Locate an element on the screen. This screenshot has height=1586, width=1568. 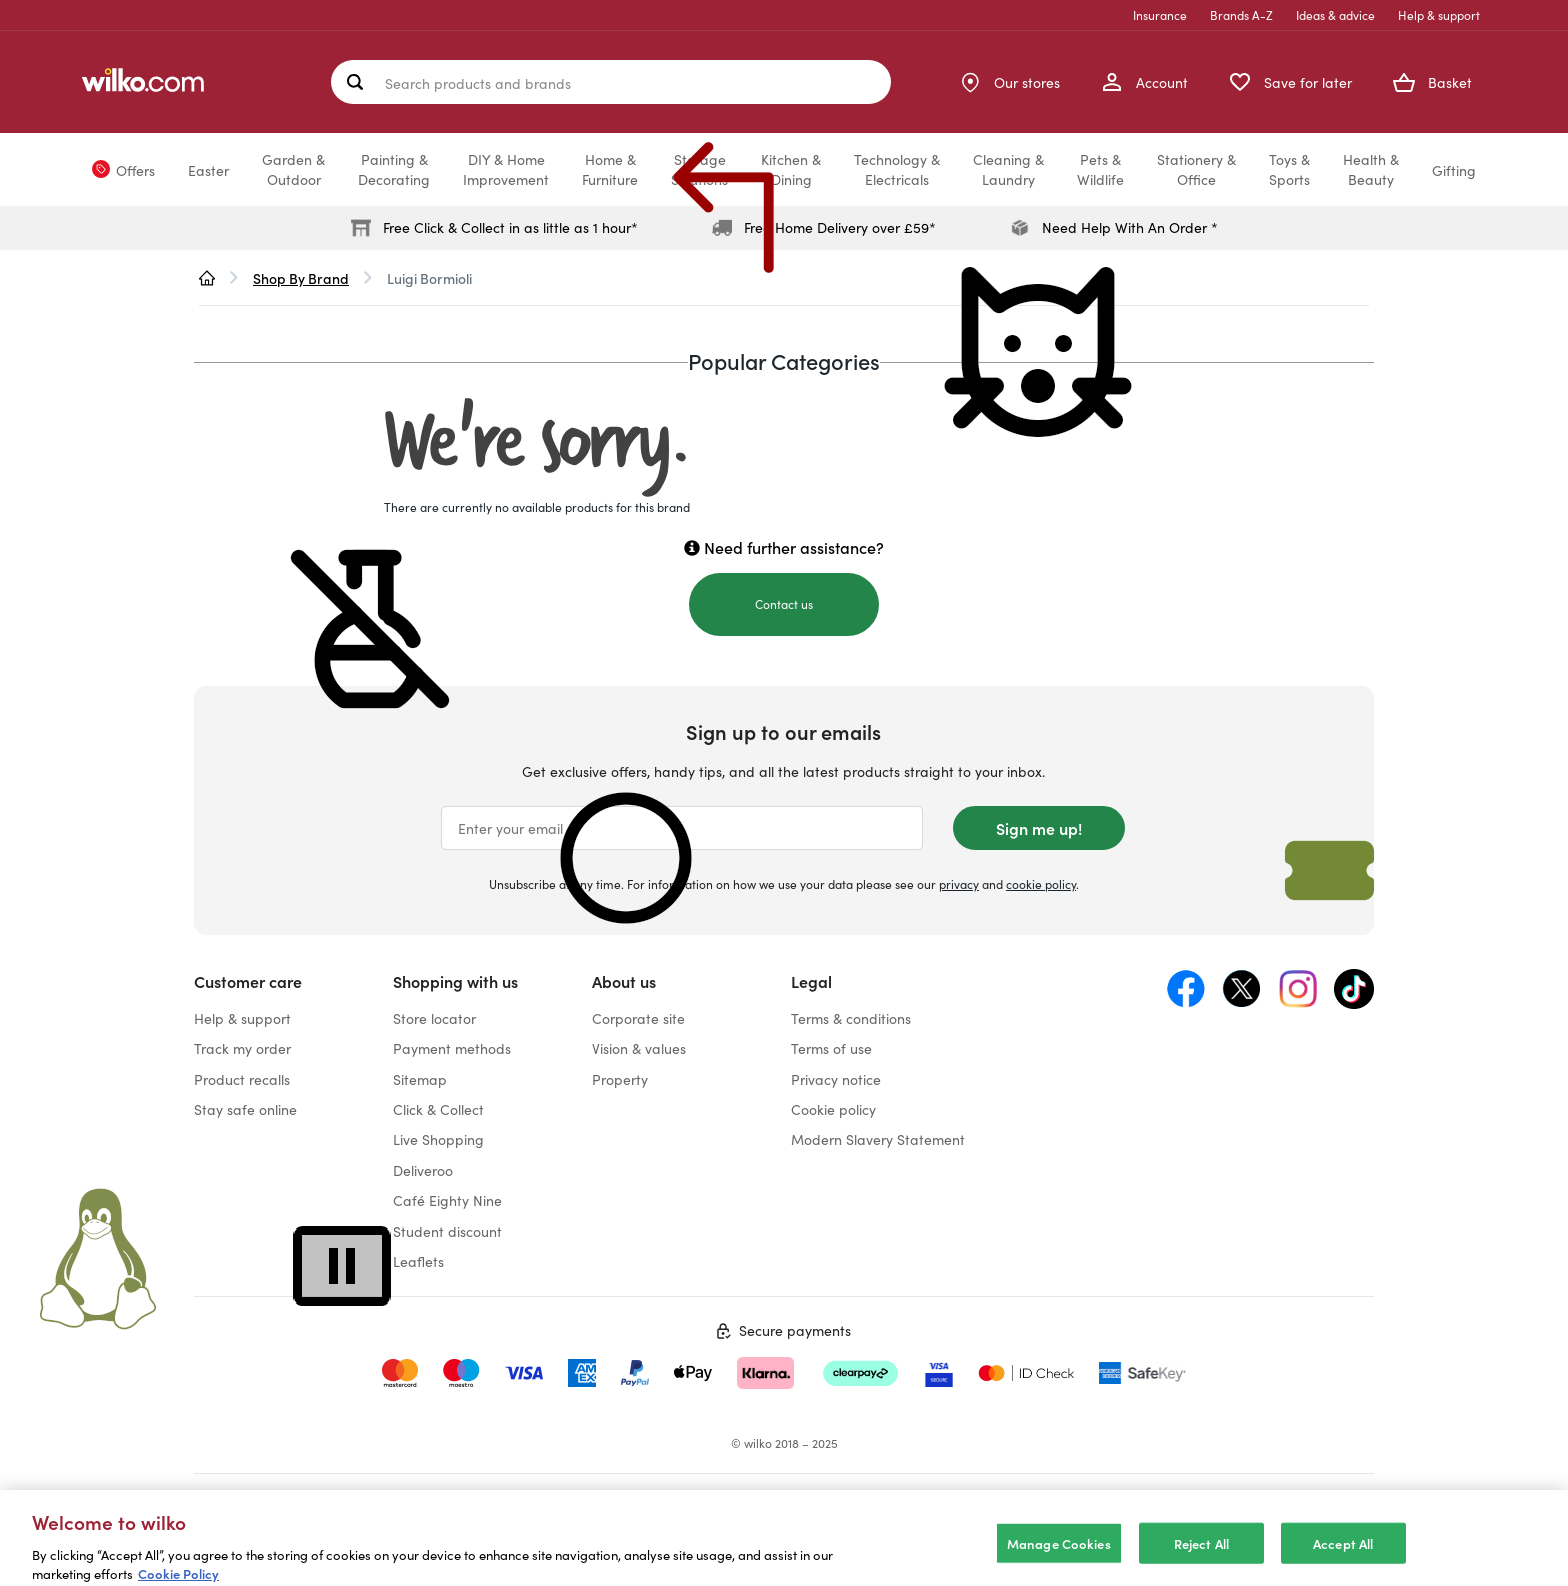
go back to previous screen is located at coordinates (728, 207).